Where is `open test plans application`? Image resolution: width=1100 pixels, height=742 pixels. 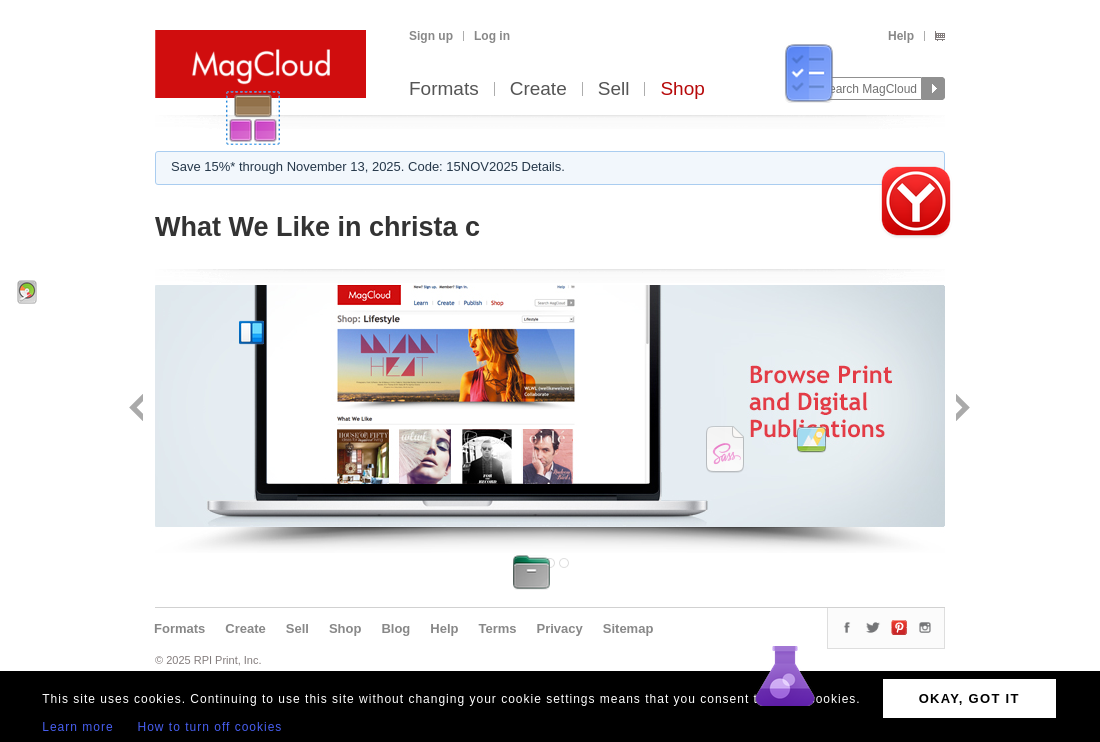
open test plans application is located at coordinates (785, 676).